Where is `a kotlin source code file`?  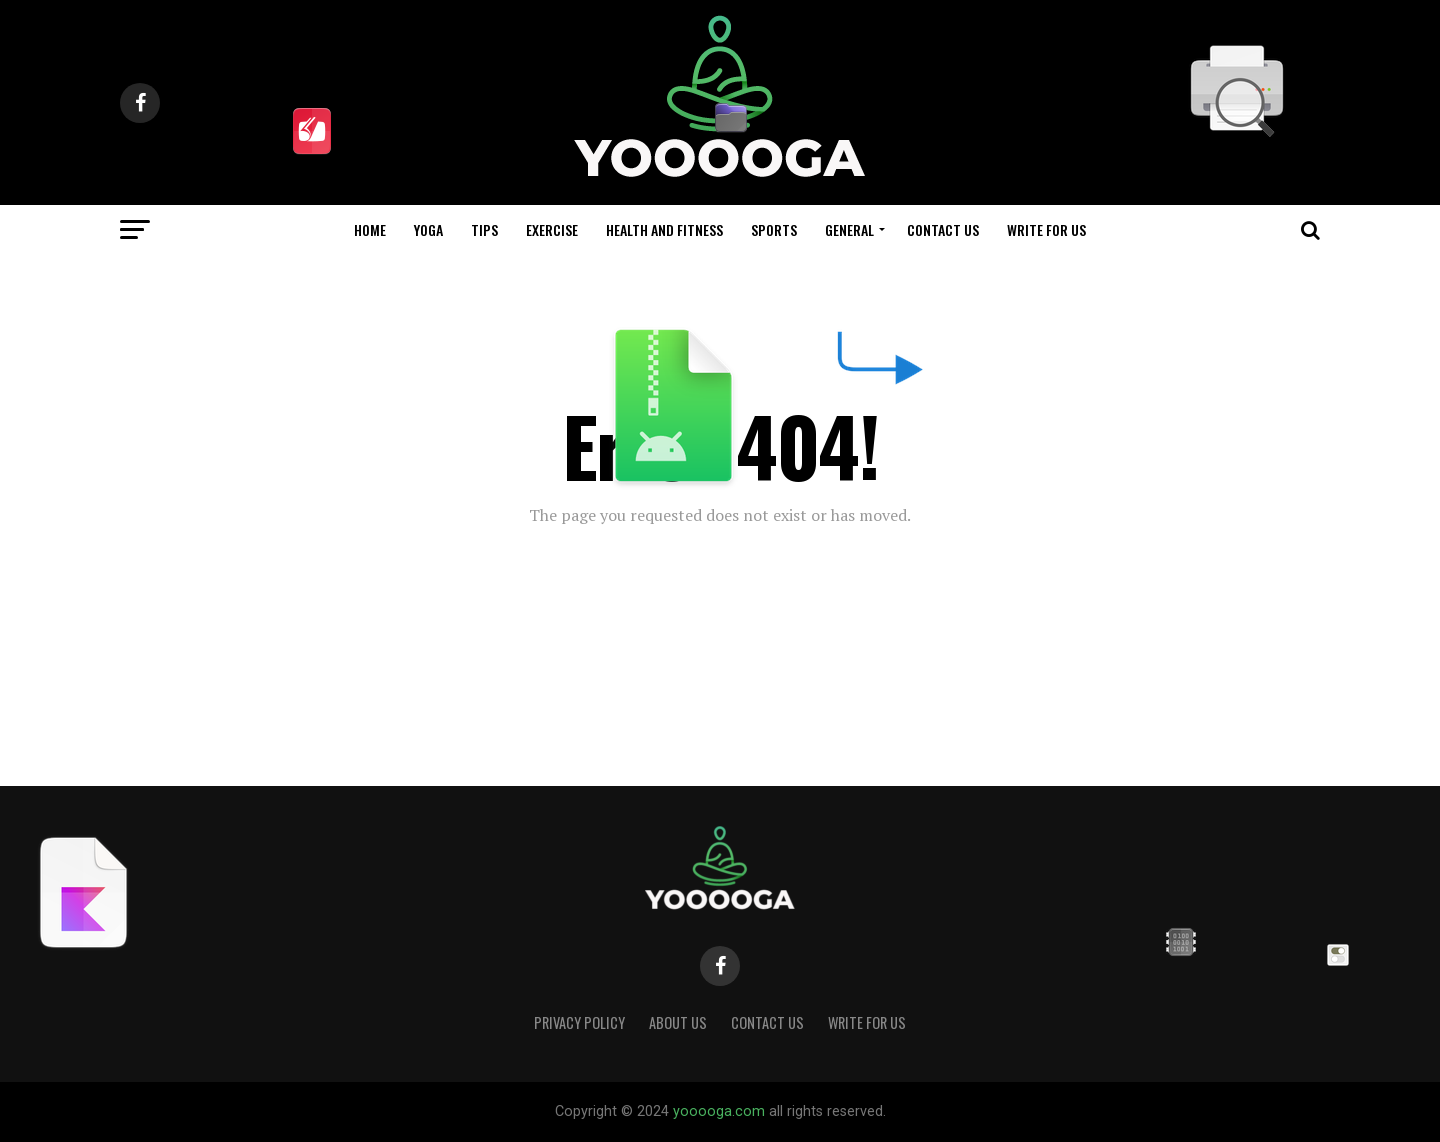
a kotlin source code file is located at coordinates (83, 892).